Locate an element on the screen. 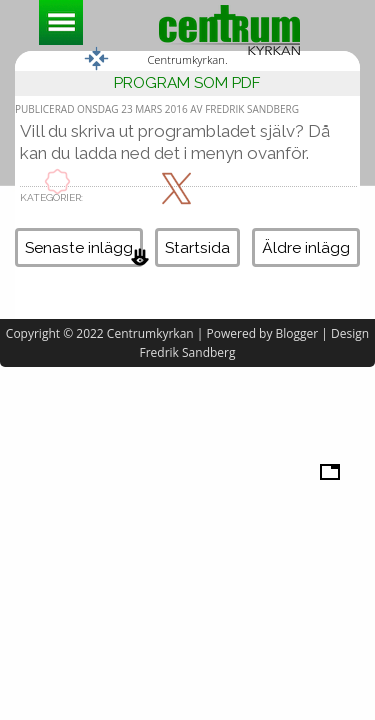  open a new browser tab is located at coordinates (330, 472).